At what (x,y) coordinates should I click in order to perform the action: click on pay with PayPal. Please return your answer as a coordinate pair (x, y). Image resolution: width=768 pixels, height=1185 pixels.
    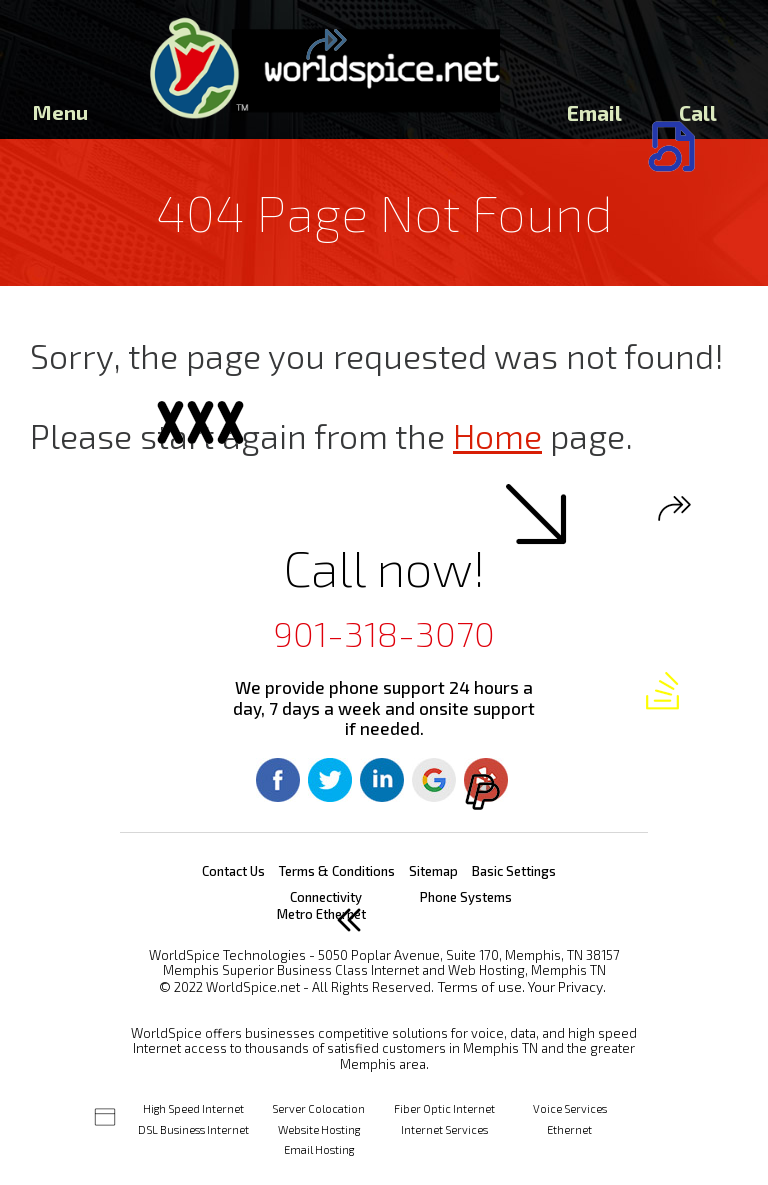
    Looking at the image, I should click on (482, 792).